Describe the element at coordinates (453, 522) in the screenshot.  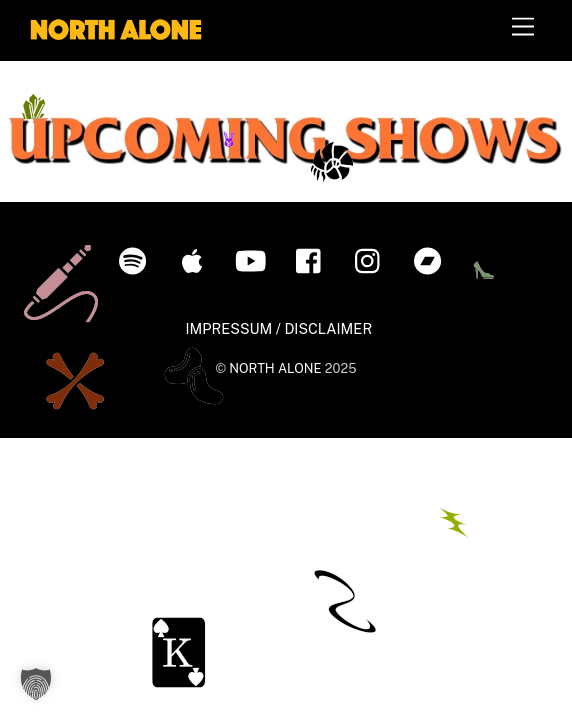
I see `indicates damage or injury status` at that location.